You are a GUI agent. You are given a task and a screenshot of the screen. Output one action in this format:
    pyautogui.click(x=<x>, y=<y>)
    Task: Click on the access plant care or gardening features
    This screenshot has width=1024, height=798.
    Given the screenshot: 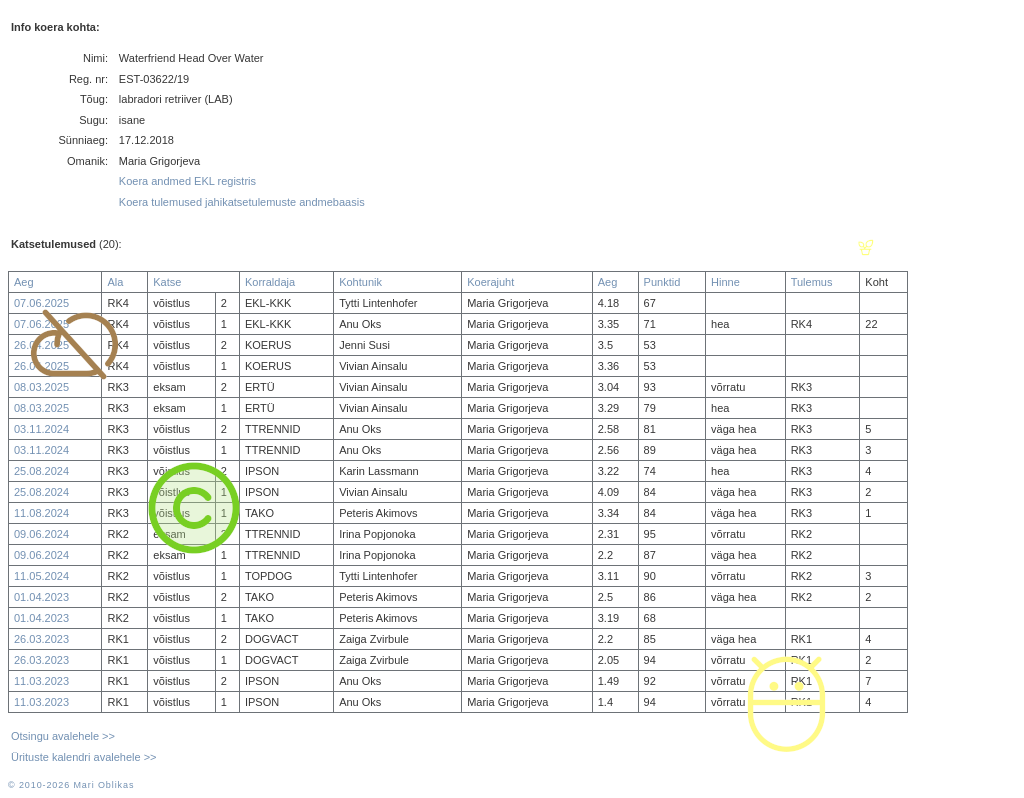 What is the action you would take?
    pyautogui.click(x=865, y=247)
    